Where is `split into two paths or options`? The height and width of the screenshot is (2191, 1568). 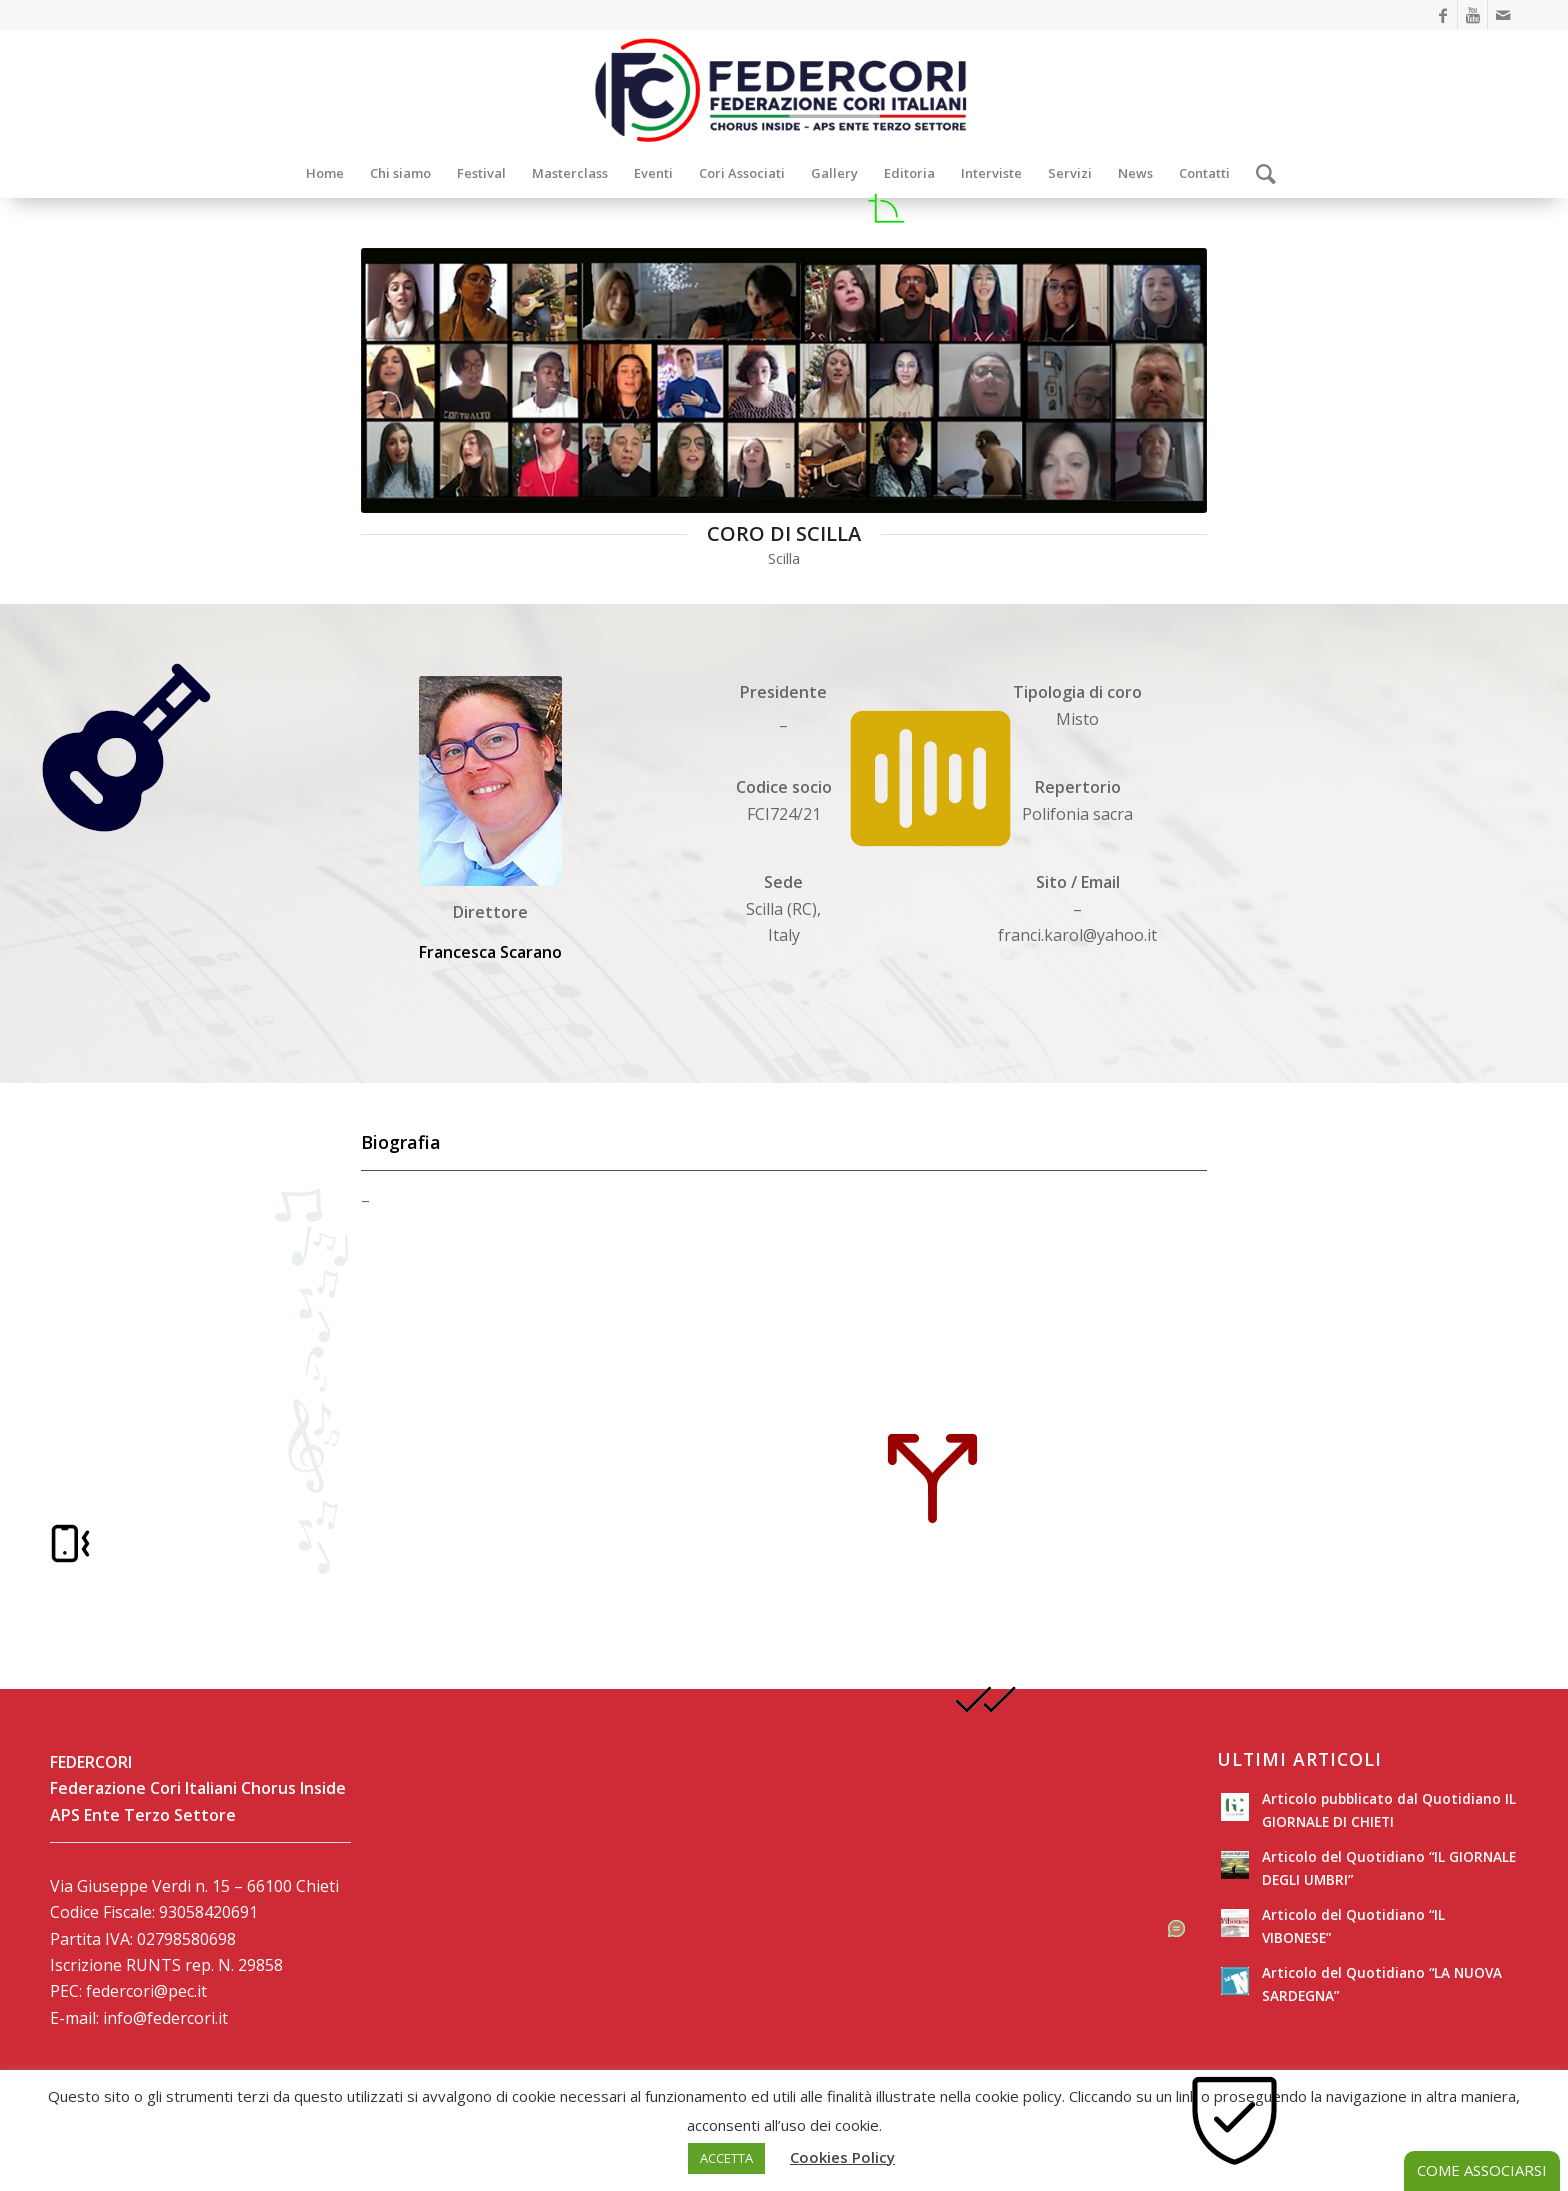
split into two paths or options is located at coordinates (932, 1478).